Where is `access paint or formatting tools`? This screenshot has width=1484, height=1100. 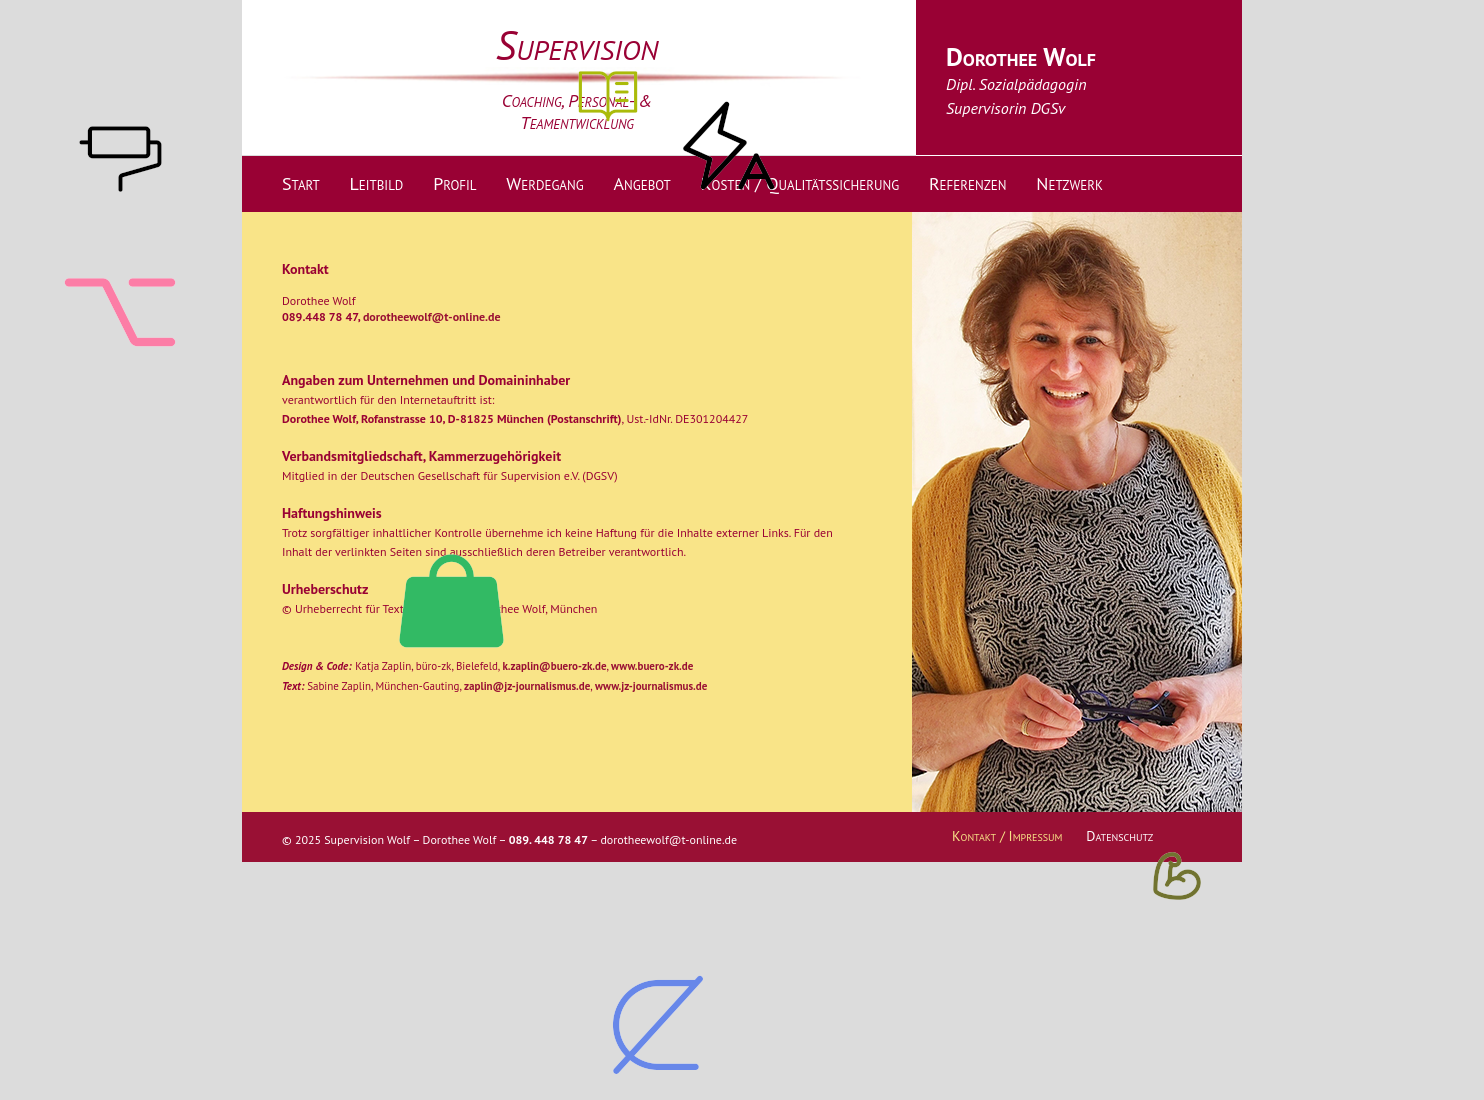
access paint or formatting tools is located at coordinates (120, 153).